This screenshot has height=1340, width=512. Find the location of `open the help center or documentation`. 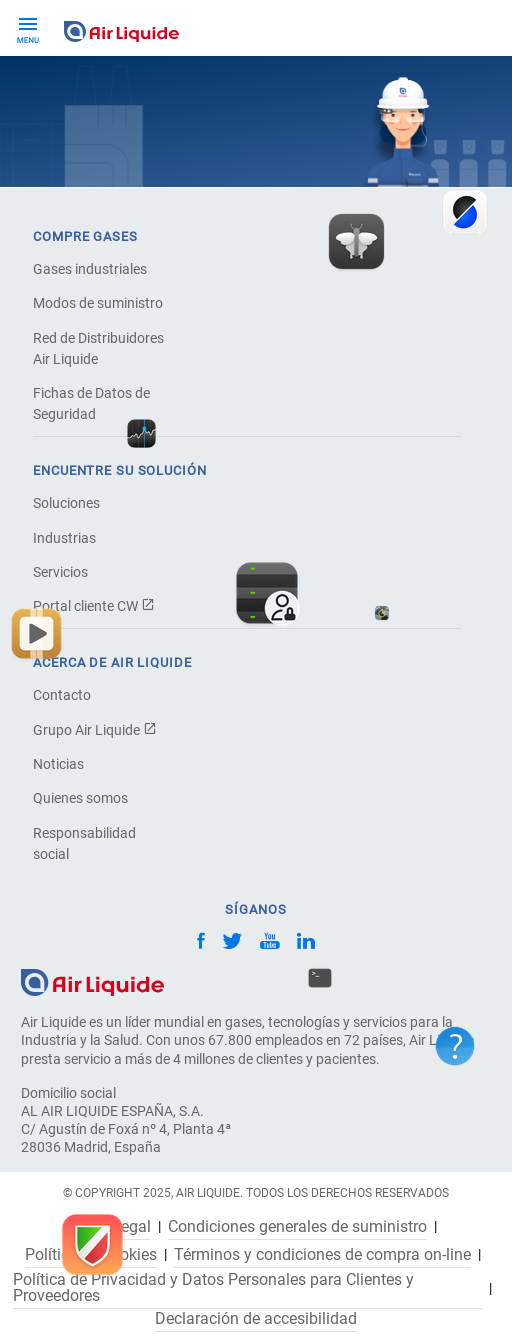

open the help center or documentation is located at coordinates (455, 1046).